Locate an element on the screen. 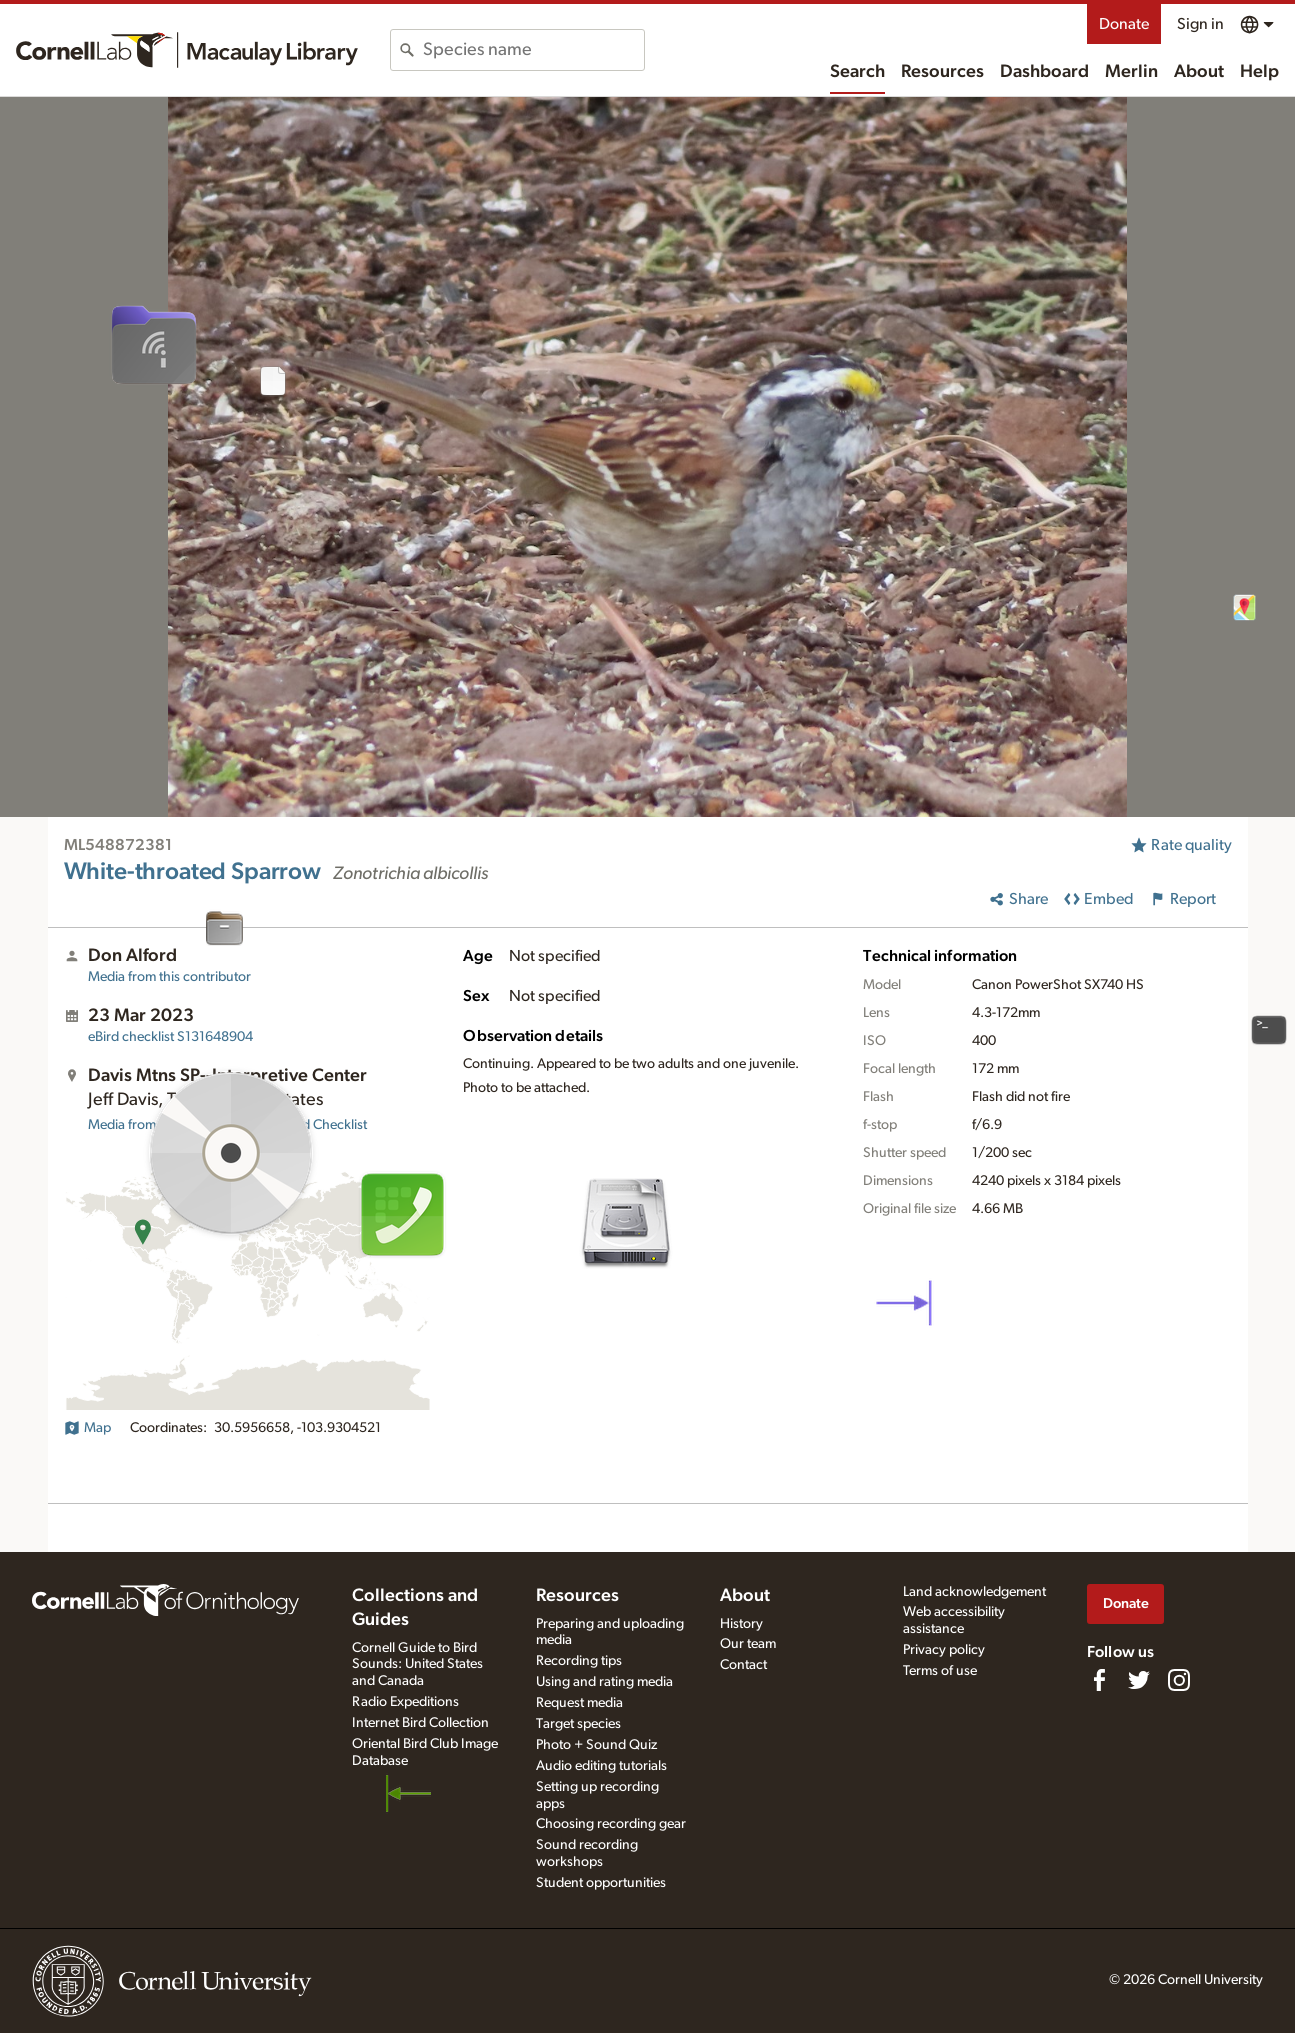 Image resolution: width=1295 pixels, height=2033 pixels. open the terminal application is located at coordinates (1269, 1030).